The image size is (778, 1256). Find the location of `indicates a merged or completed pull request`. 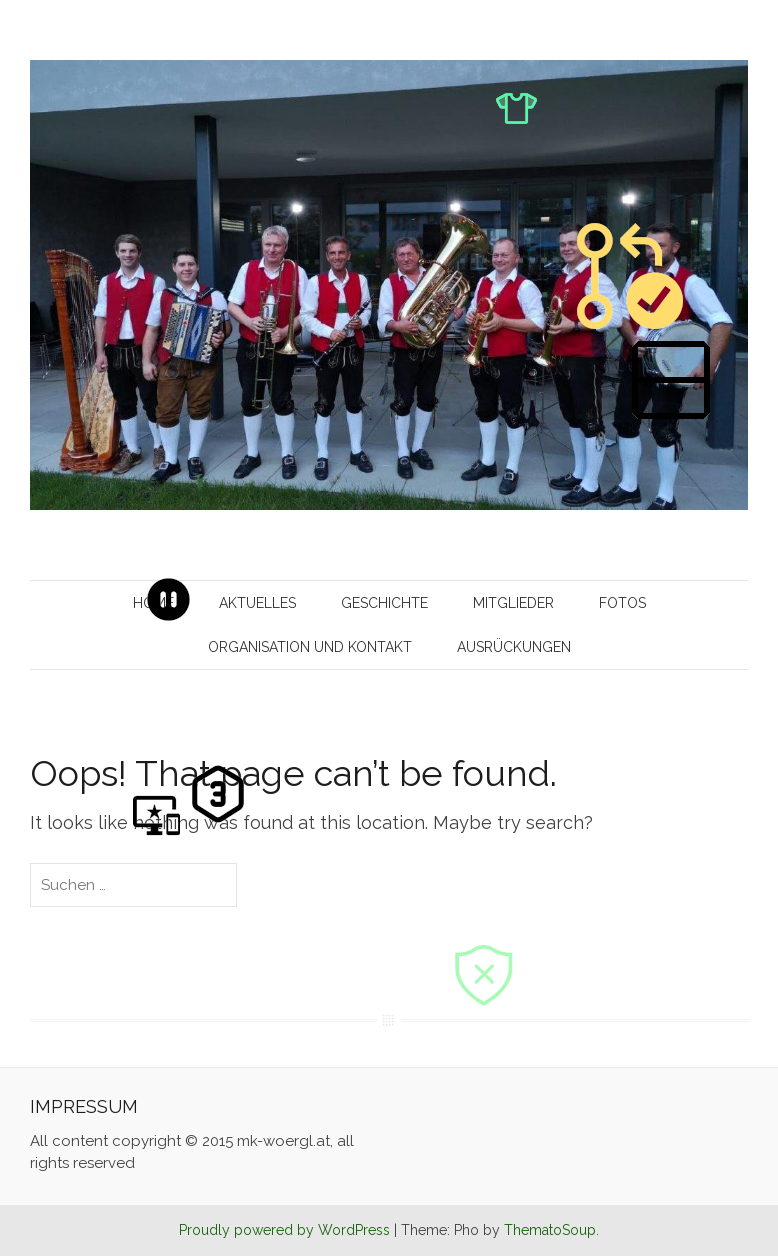

indicates a merged or completed pull request is located at coordinates (626, 272).